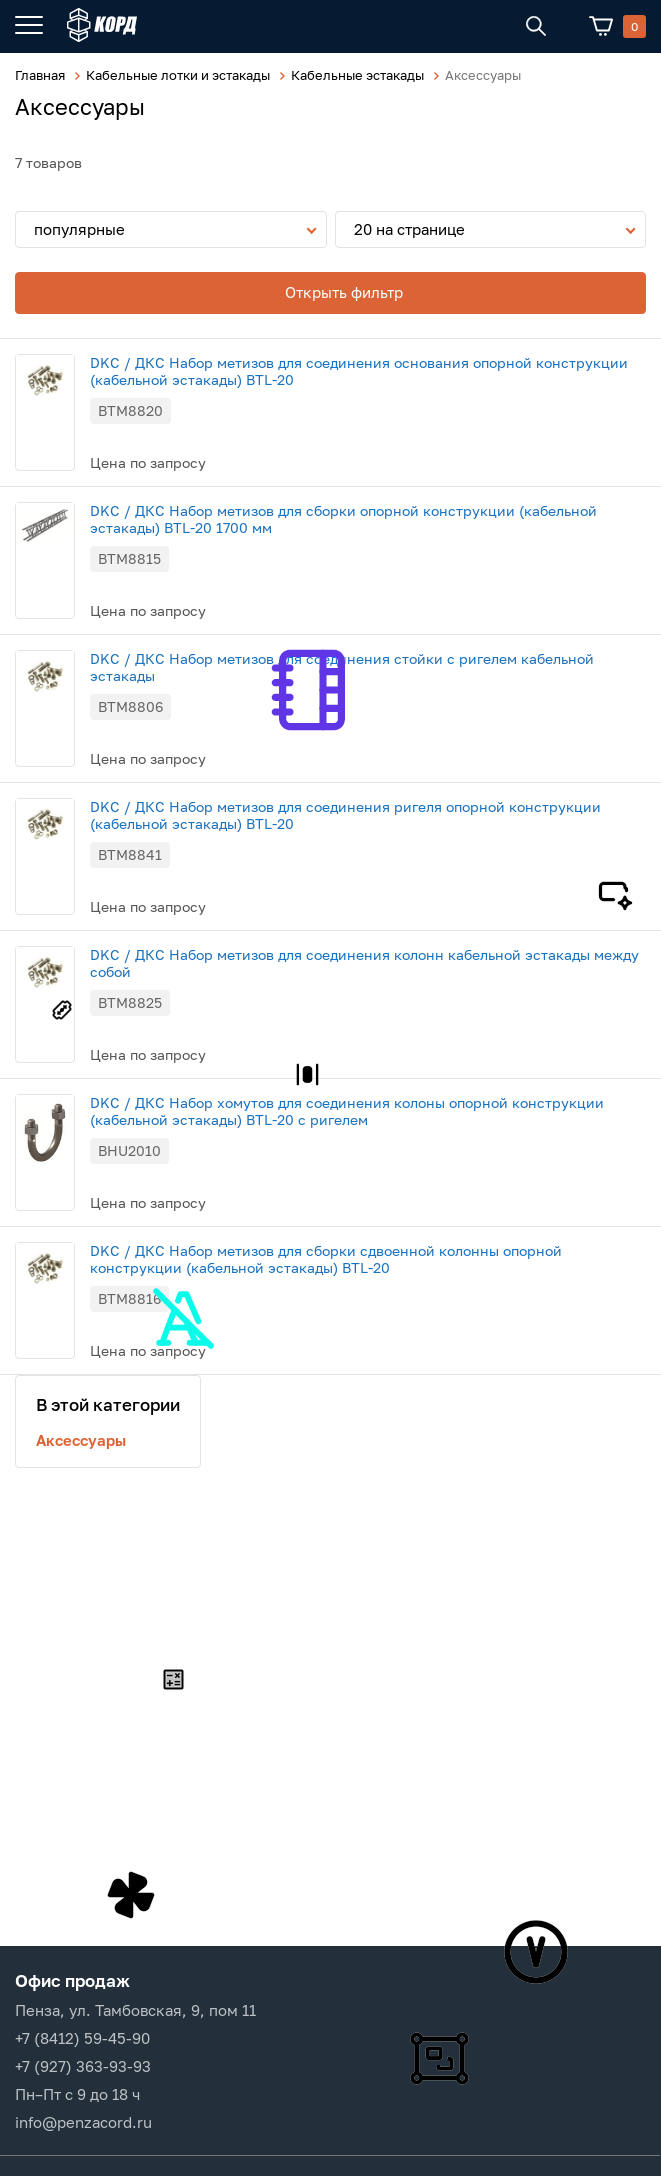 This screenshot has height=2176, width=661. I want to click on distribute layers vertically with equal spacing, so click(307, 1074).